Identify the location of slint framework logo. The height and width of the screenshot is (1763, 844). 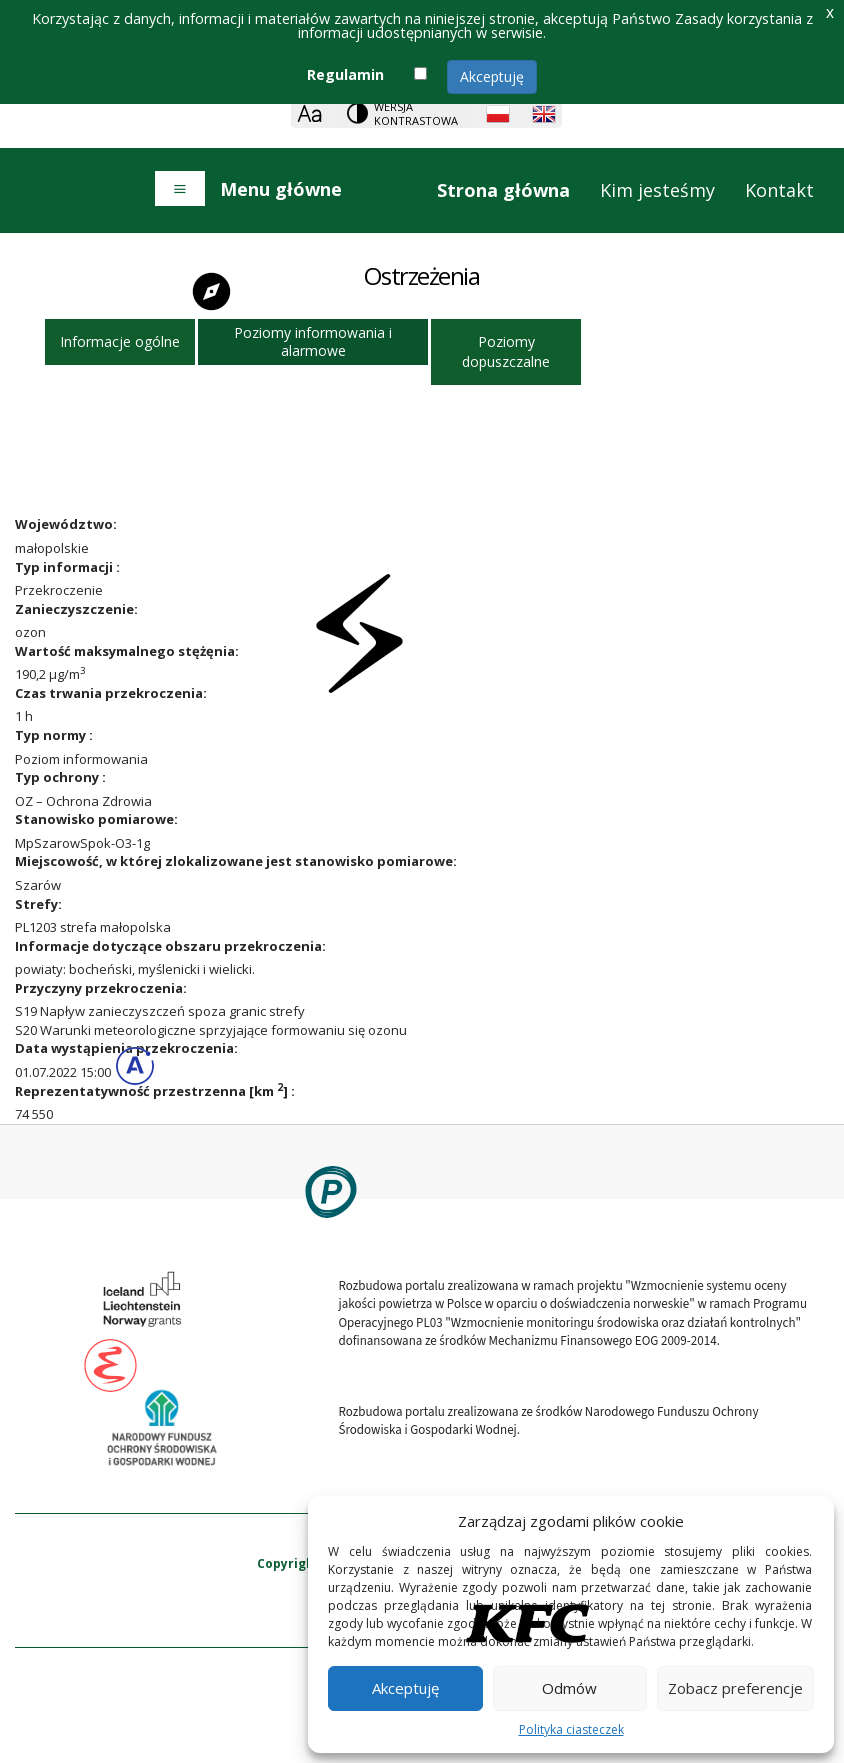
(359, 633).